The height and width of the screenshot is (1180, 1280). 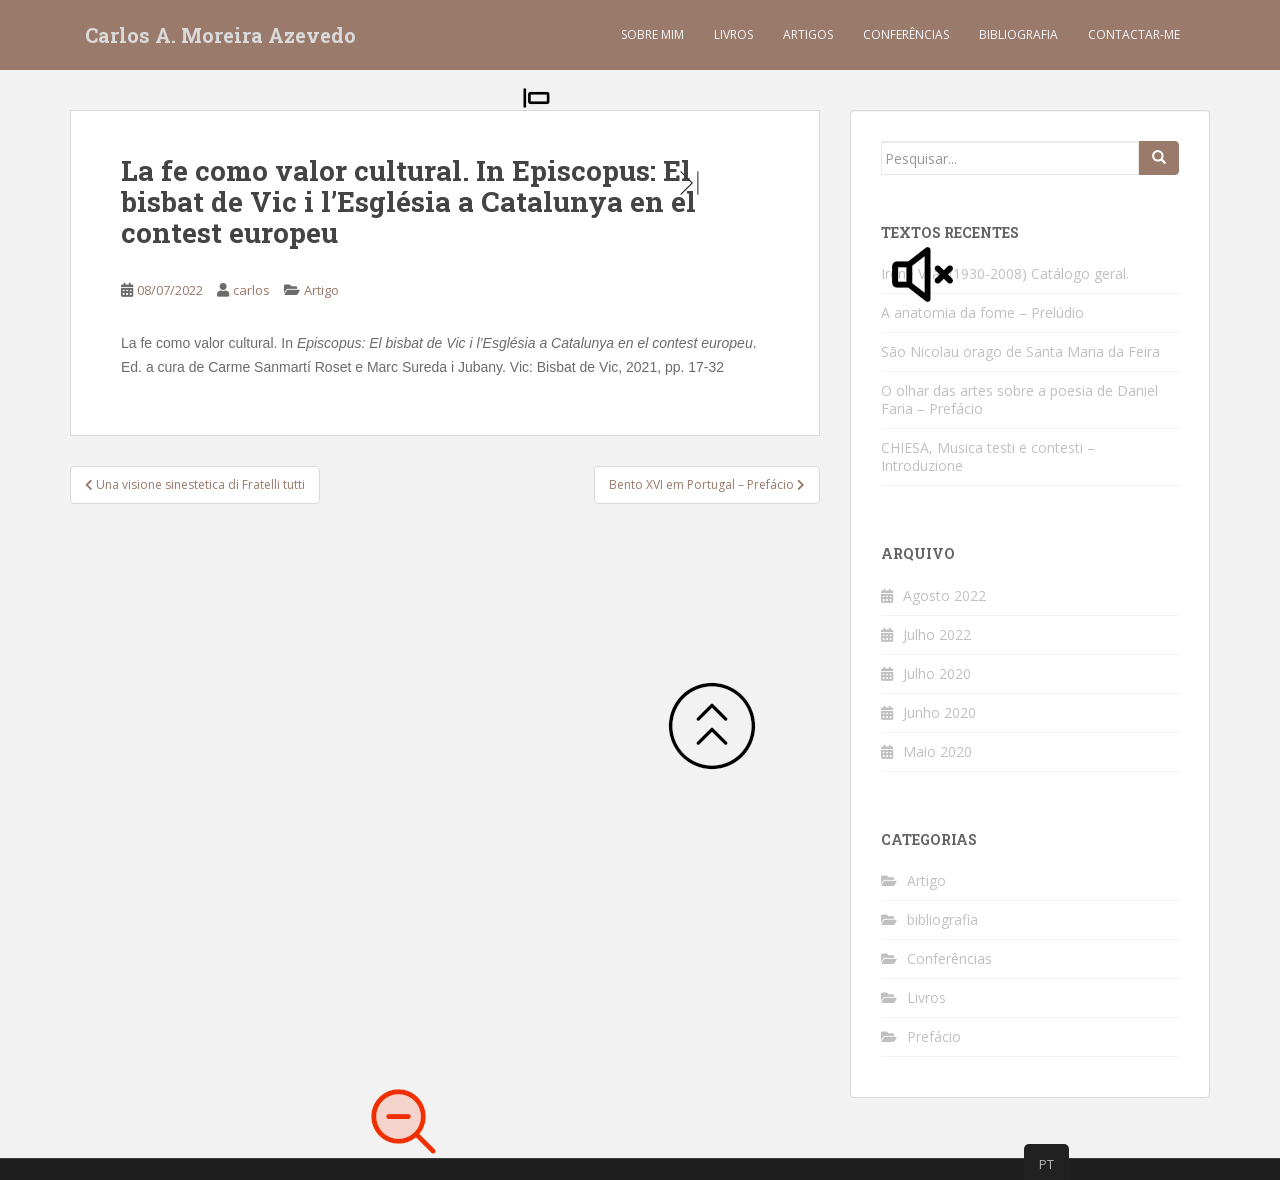 I want to click on zoom out of the current view, so click(x=403, y=1121).